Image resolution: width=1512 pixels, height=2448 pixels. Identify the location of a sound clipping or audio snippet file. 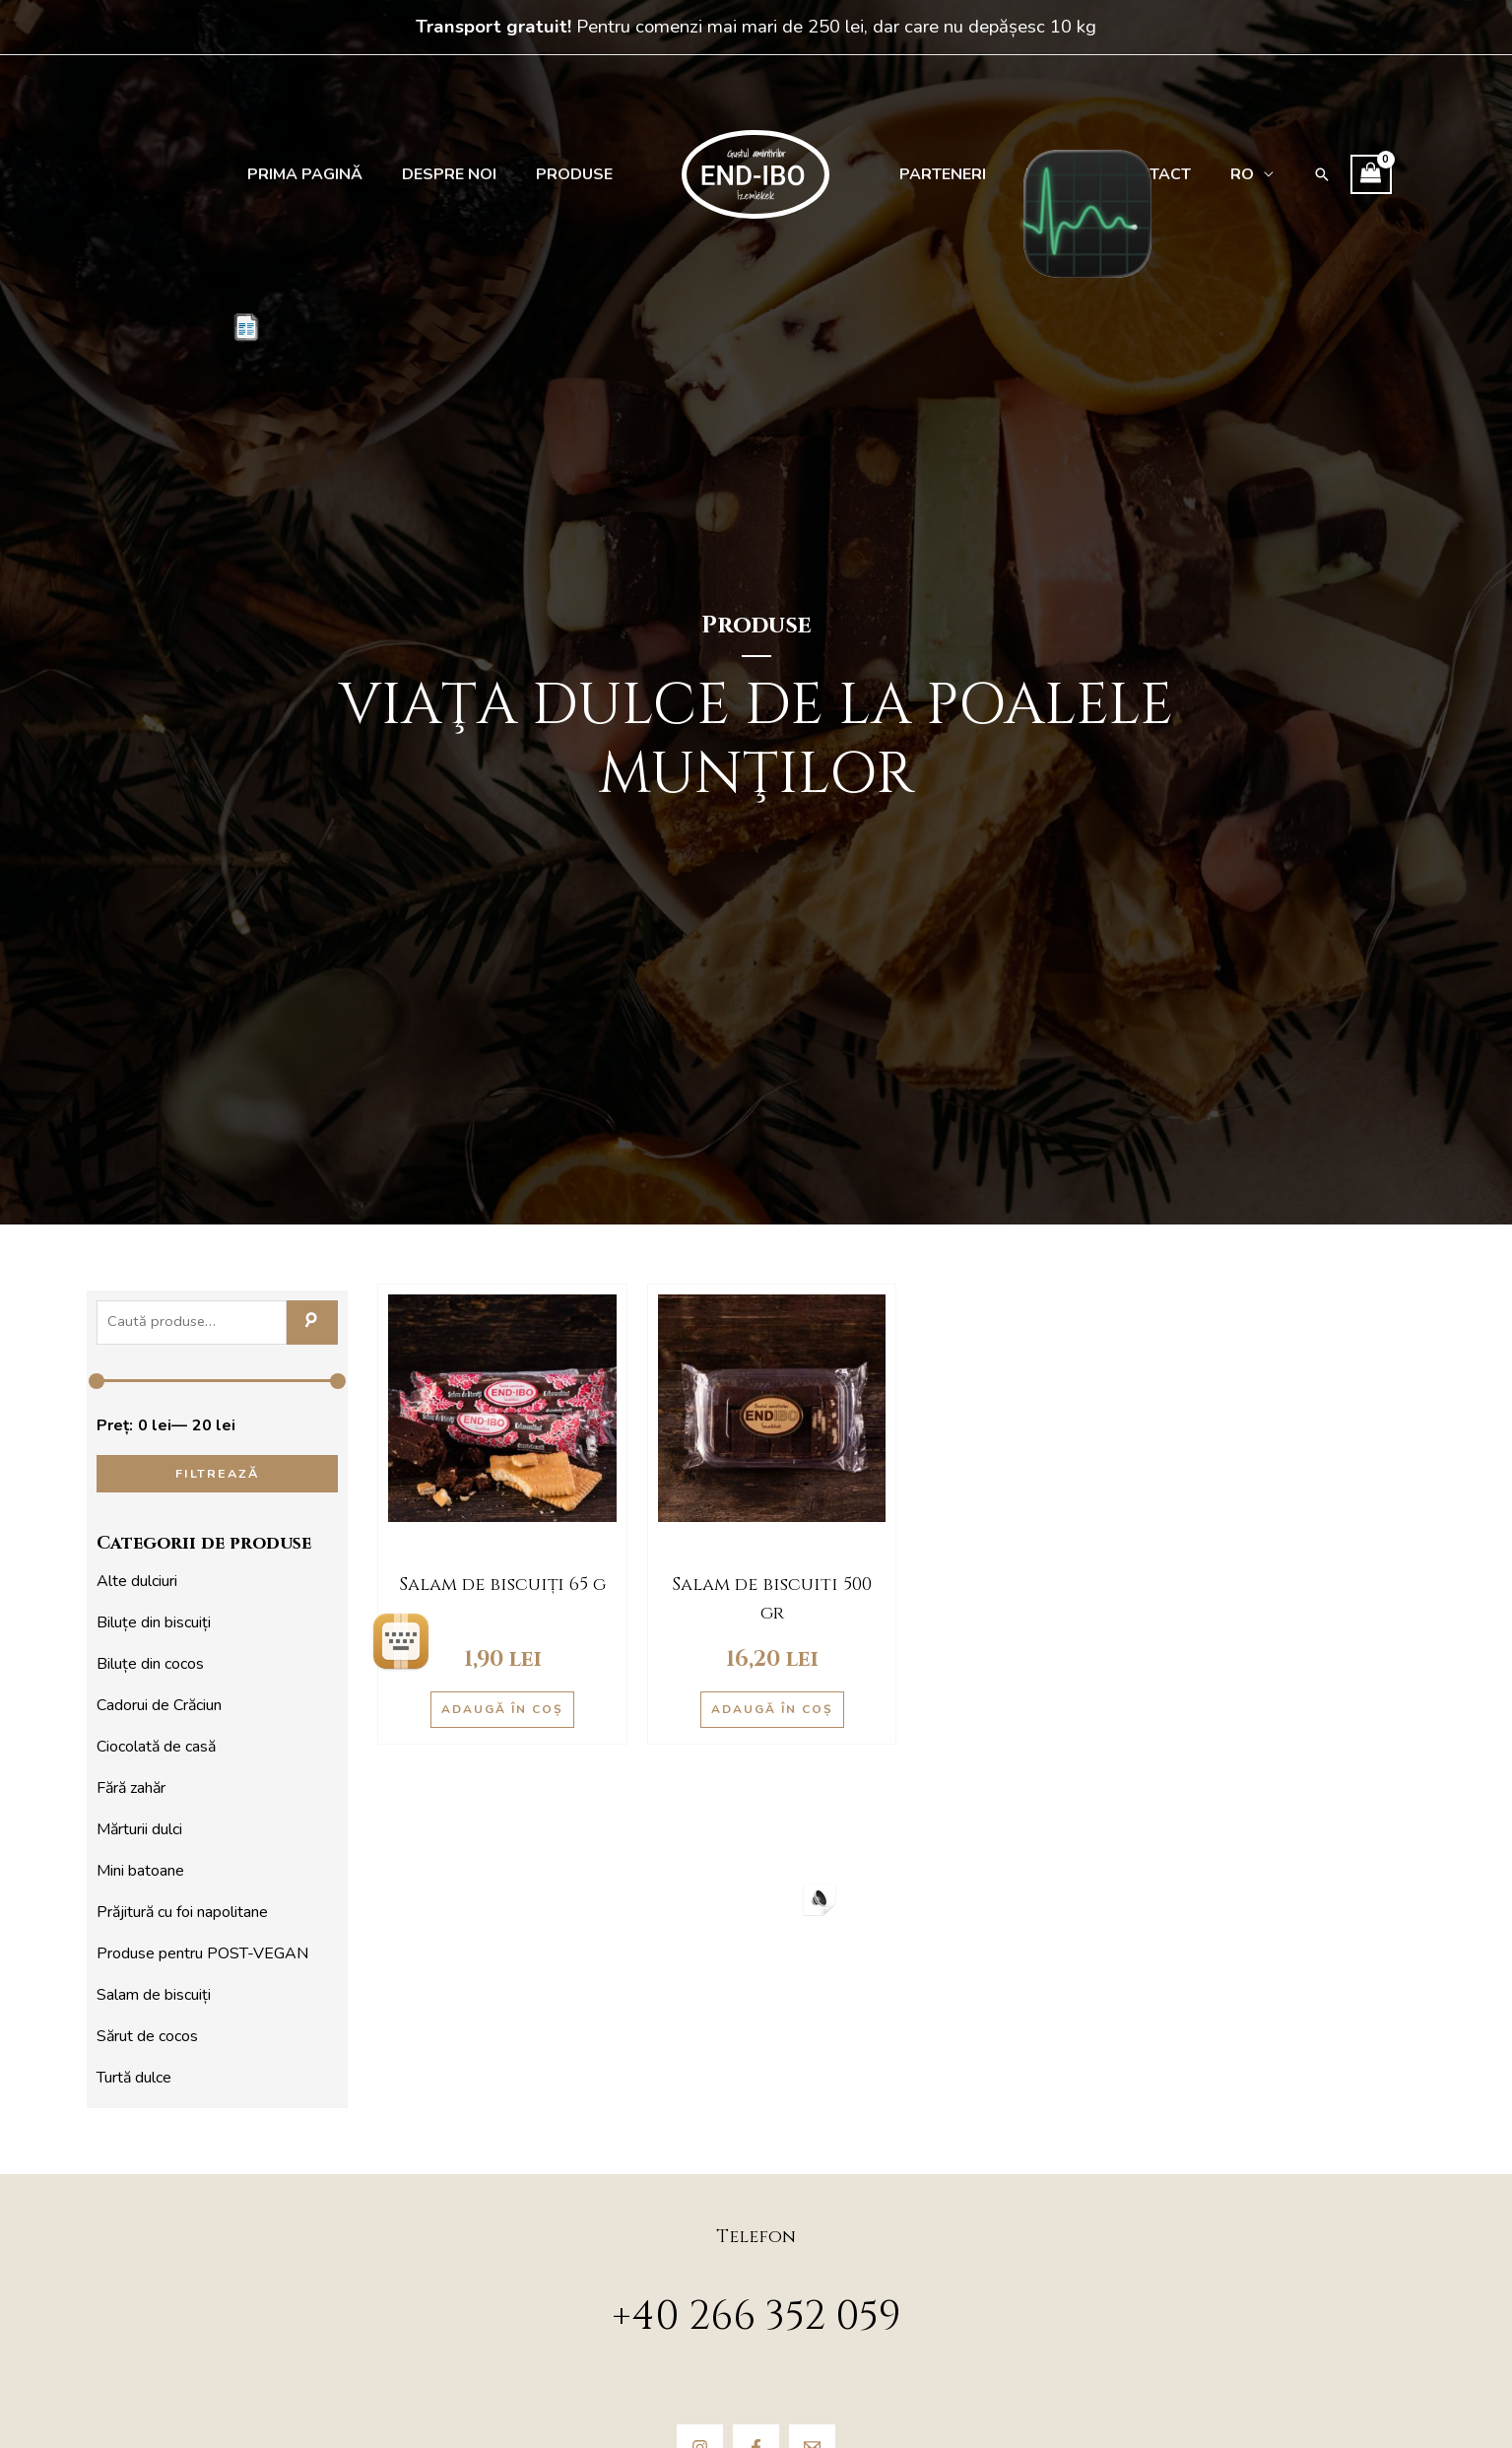
(820, 1900).